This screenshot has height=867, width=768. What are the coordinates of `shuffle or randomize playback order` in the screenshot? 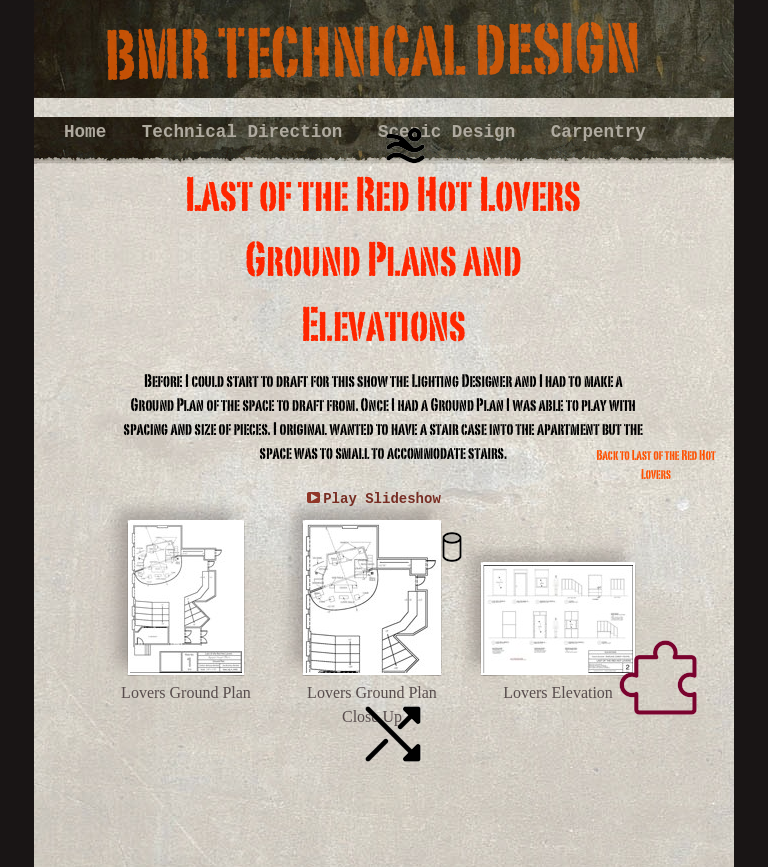 It's located at (393, 734).